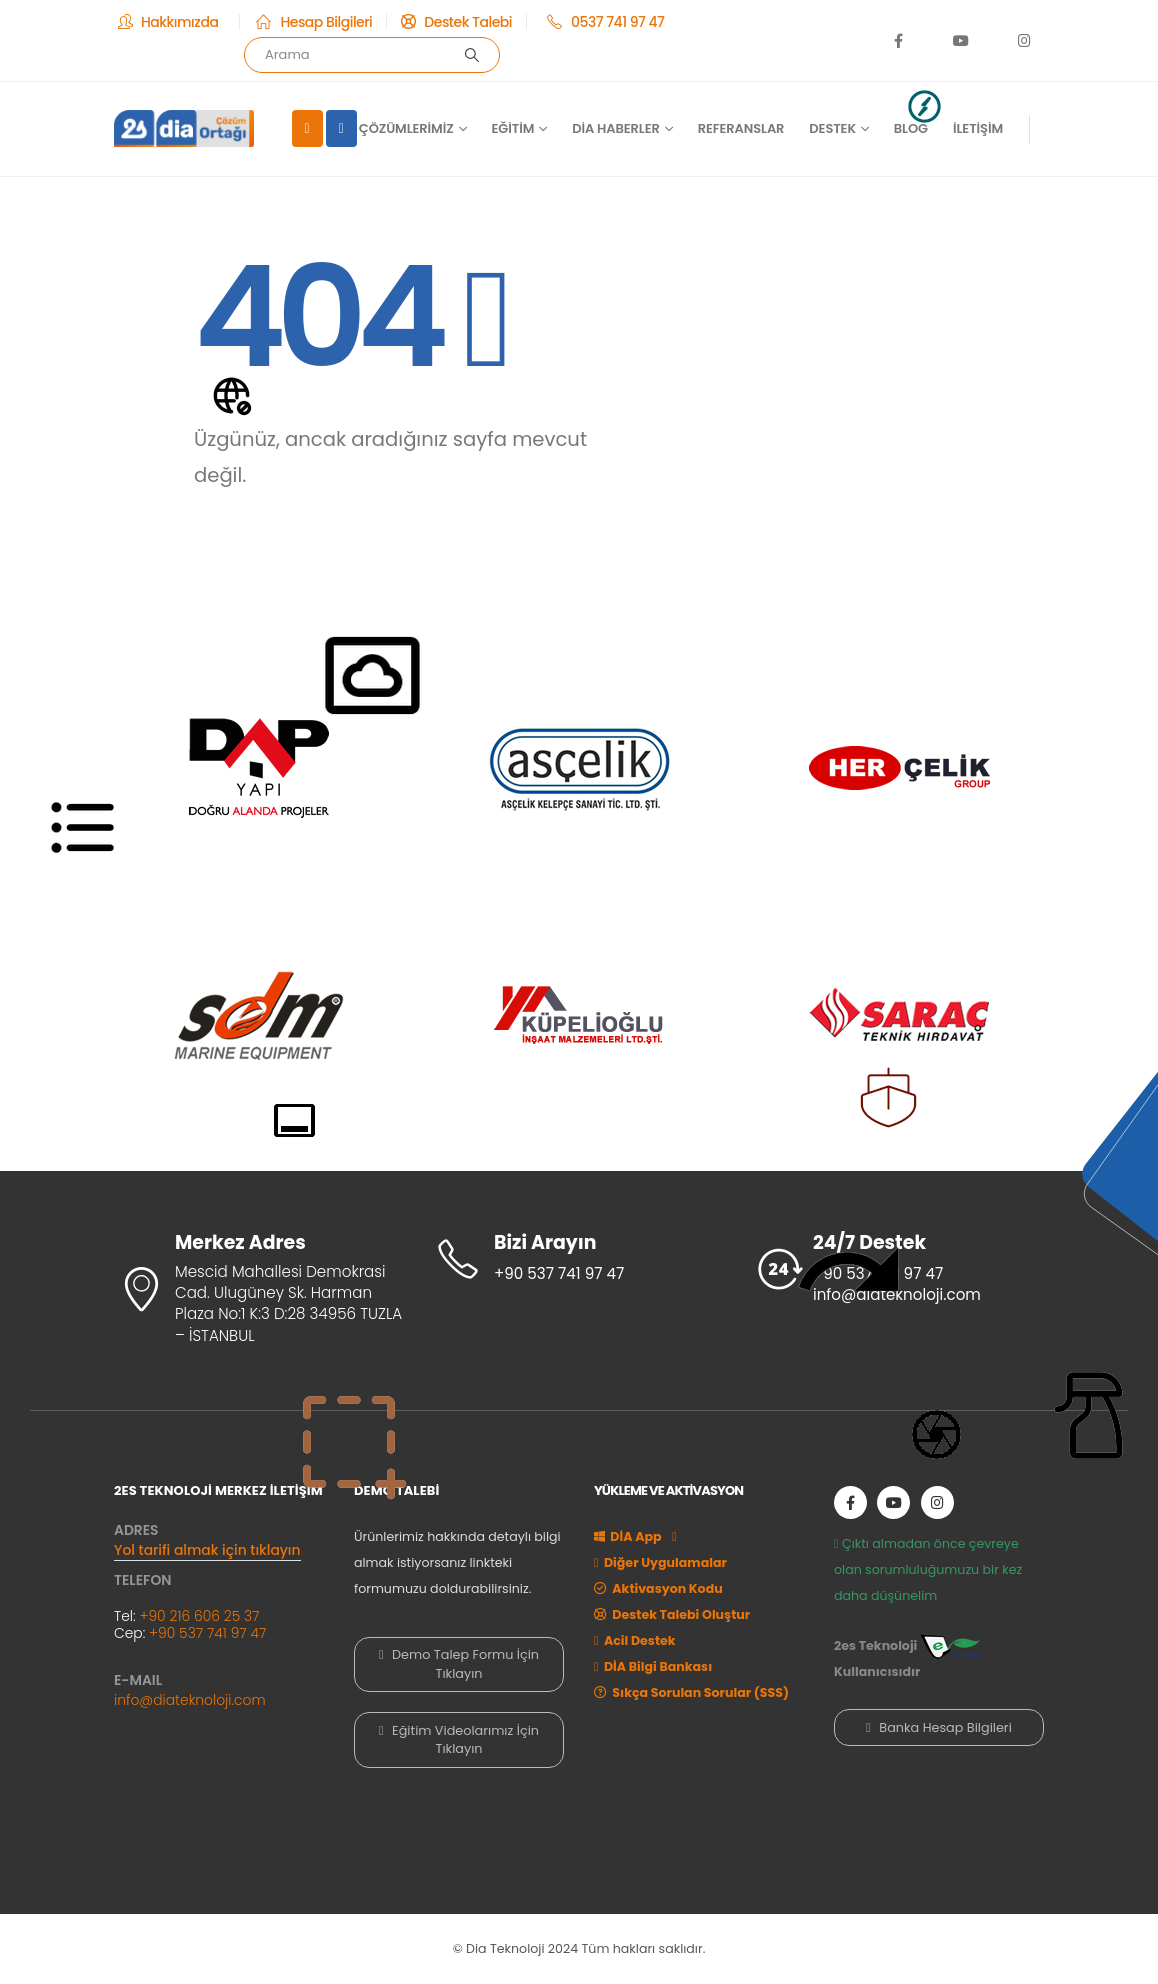 Image resolution: width=1158 pixels, height=1984 pixels. What do you see at coordinates (936, 1434) in the screenshot?
I see `open camera to take a photo` at bounding box center [936, 1434].